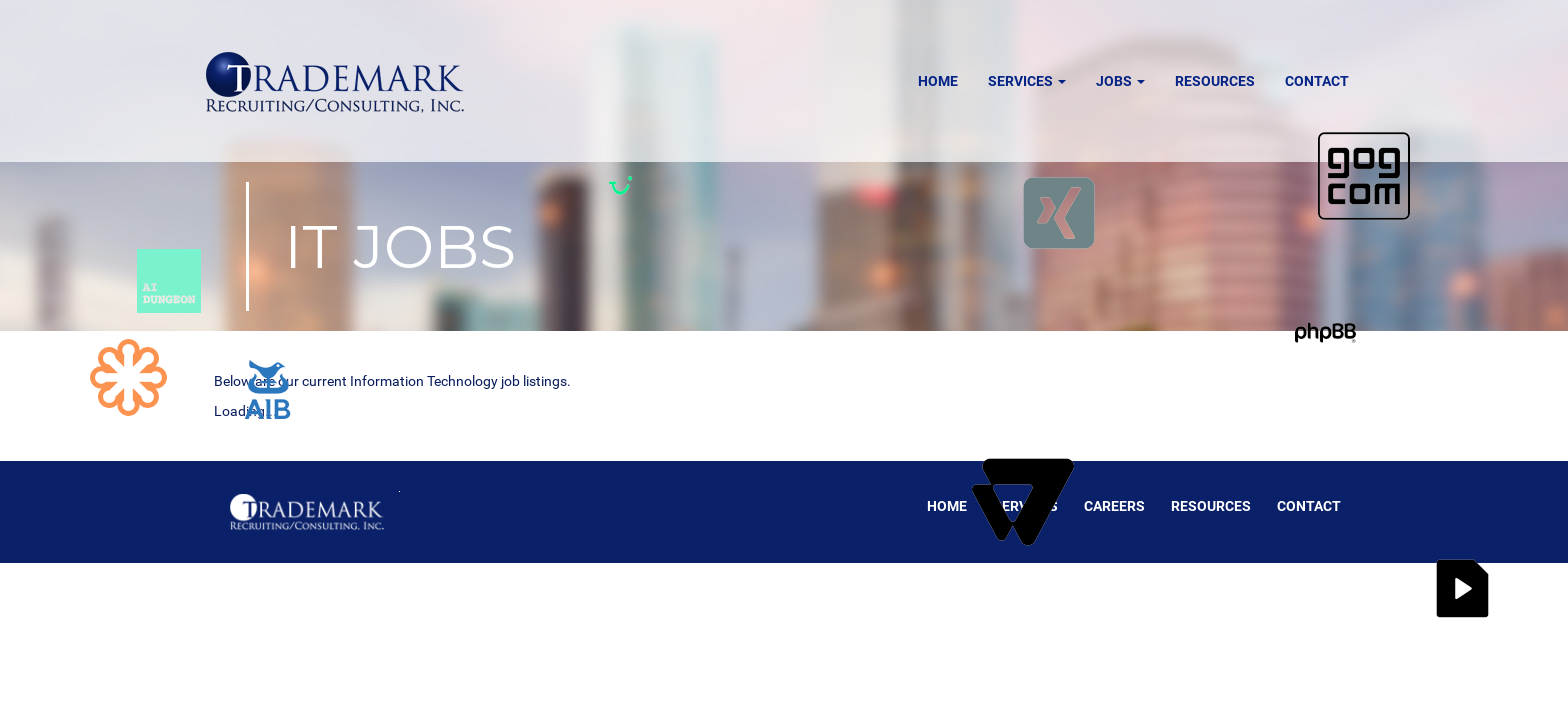 This screenshot has width=1568, height=720. I want to click on TUI travel company logo, so click(620, 185).